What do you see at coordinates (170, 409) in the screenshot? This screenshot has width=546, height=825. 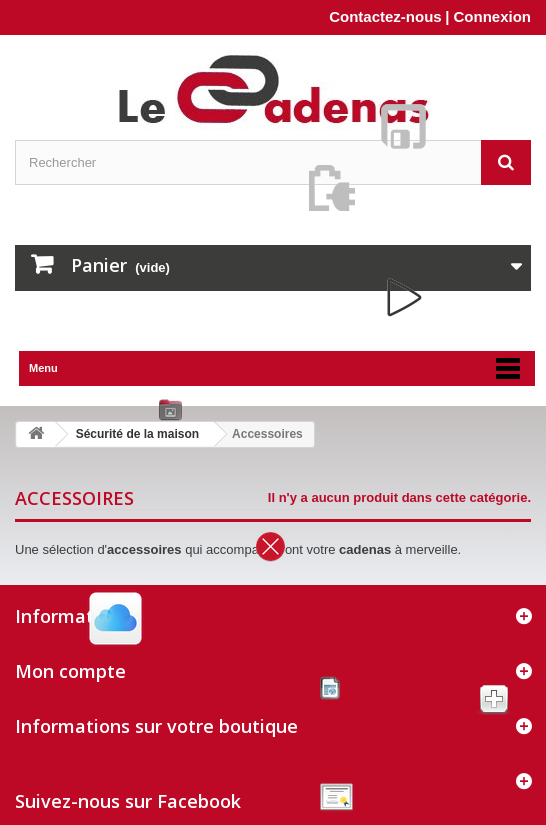 I see `open pictures folder` at bounding box center [170, 409].